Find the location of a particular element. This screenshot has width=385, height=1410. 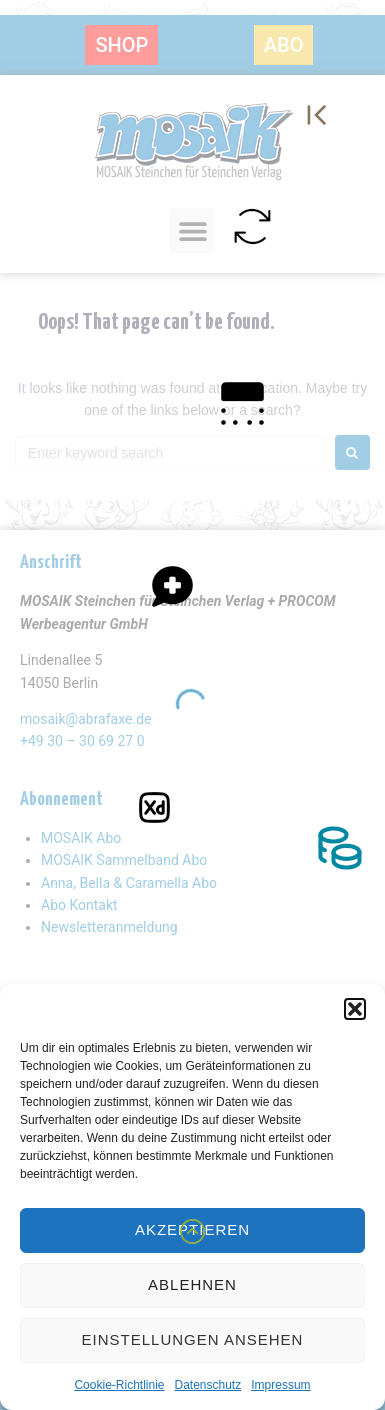

open Adobe XD application is located at coordinates (154, 807).